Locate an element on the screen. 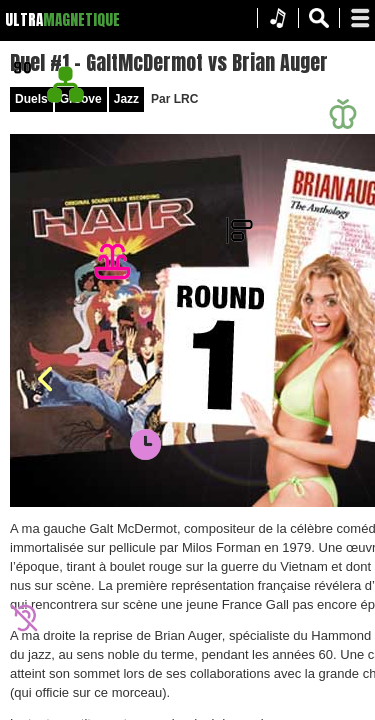 The width and height of the screenshot is (375, 720). access nature or wildlife content is located at coordinates (343, 114).